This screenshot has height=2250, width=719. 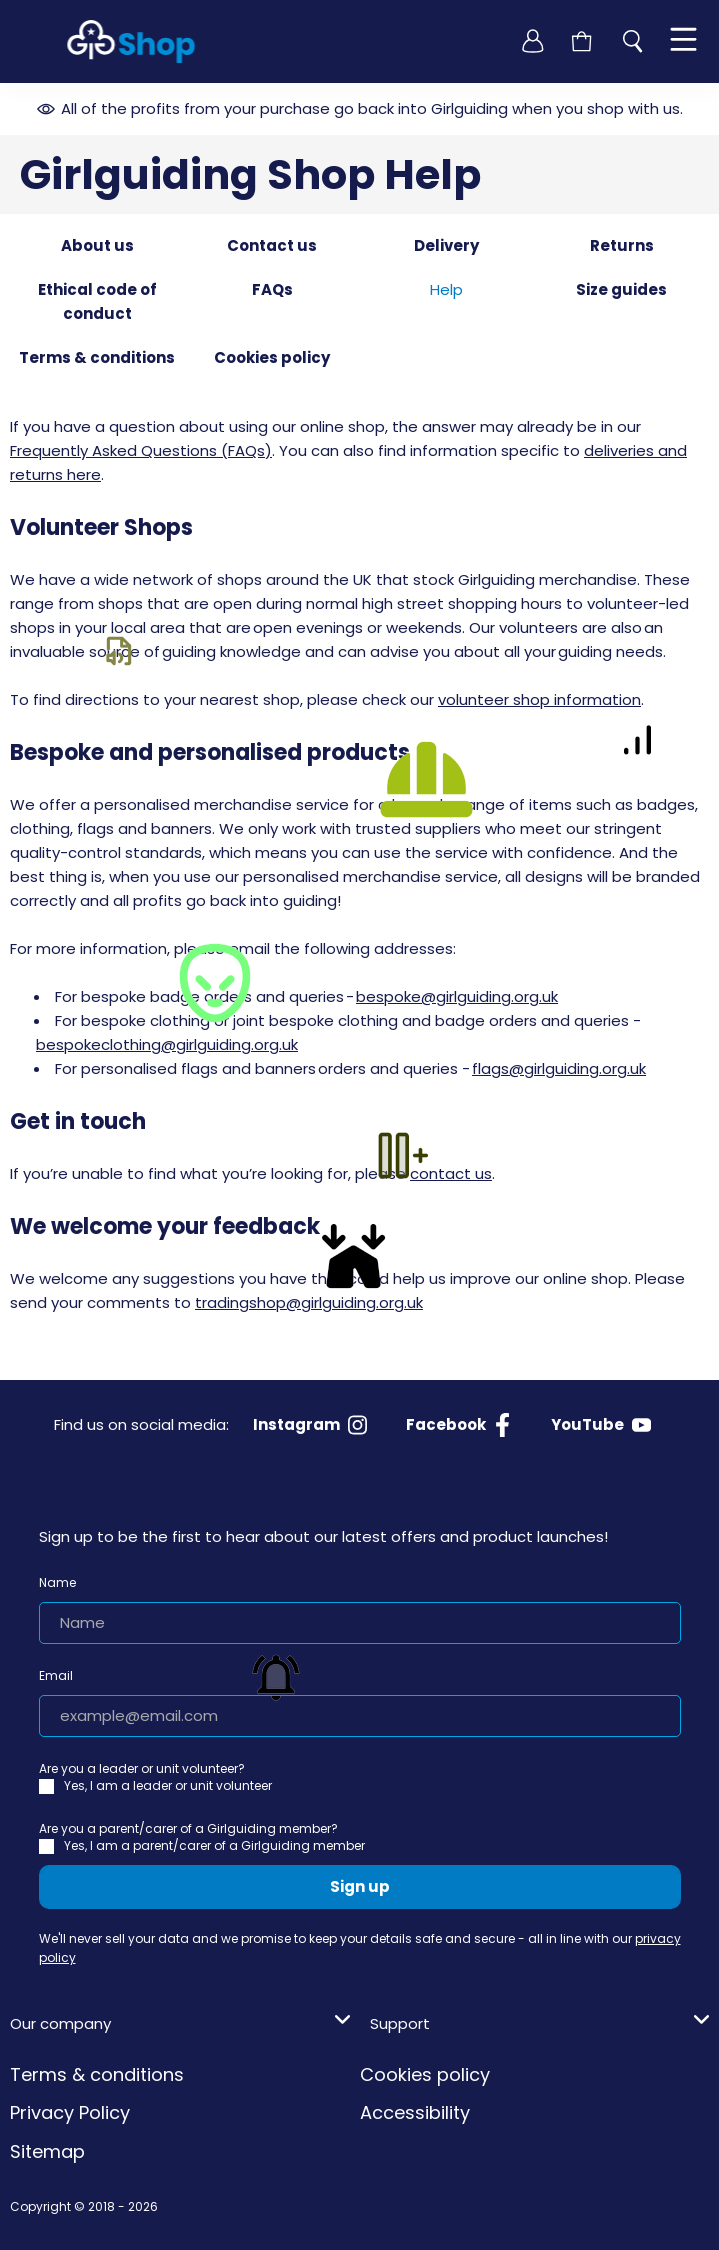 What do you see at coordinates (651, 732) in the screenshot?
I see `indicates medium cellular signal strength` at bounding box center [651, 732].